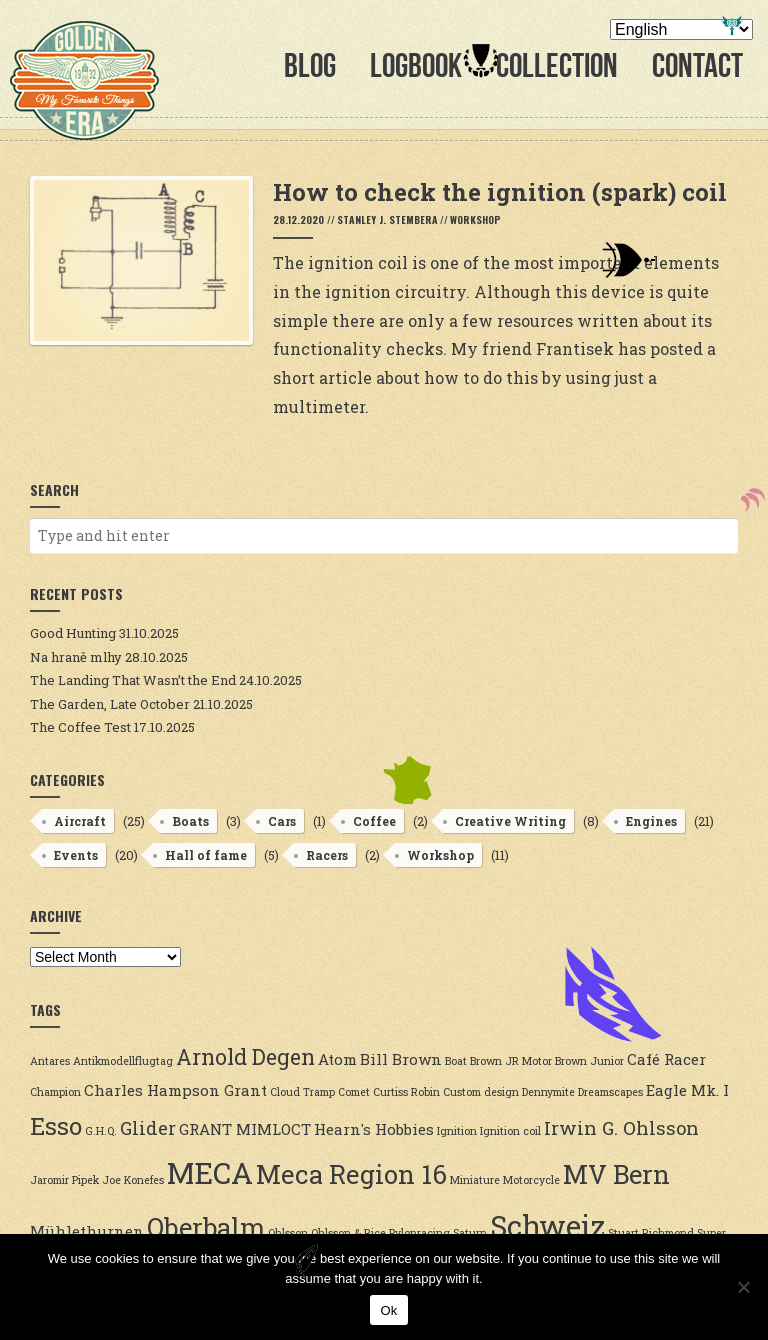  What do you see at coordinates (732, 25) in the screenshot?
I see `track a moving objective or target` at bounding box center [732, 25].